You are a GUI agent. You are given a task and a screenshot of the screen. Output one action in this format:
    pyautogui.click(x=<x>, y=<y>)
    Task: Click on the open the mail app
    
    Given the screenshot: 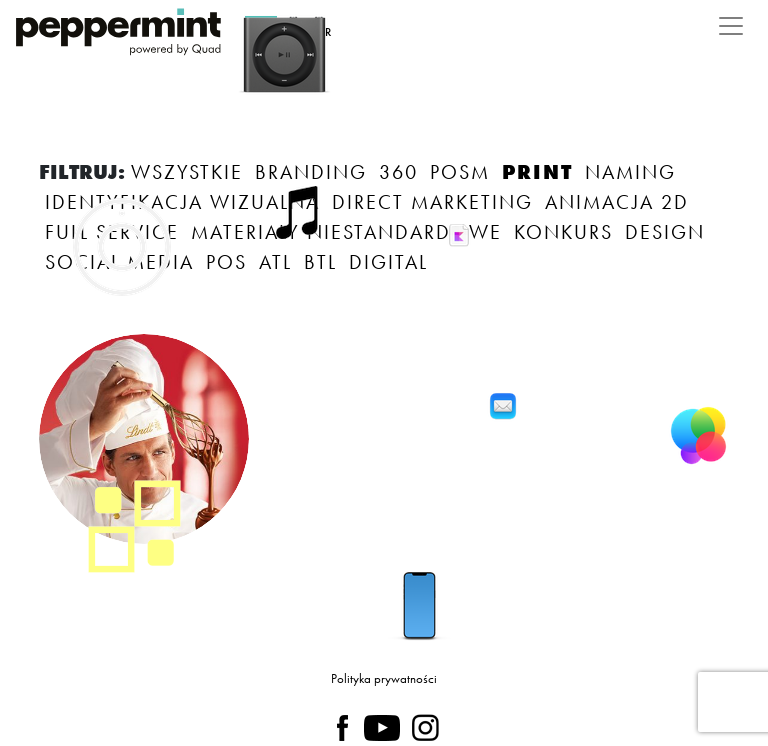 What is the action you would take?
    pyautogui.click(x=503, y=406)
    